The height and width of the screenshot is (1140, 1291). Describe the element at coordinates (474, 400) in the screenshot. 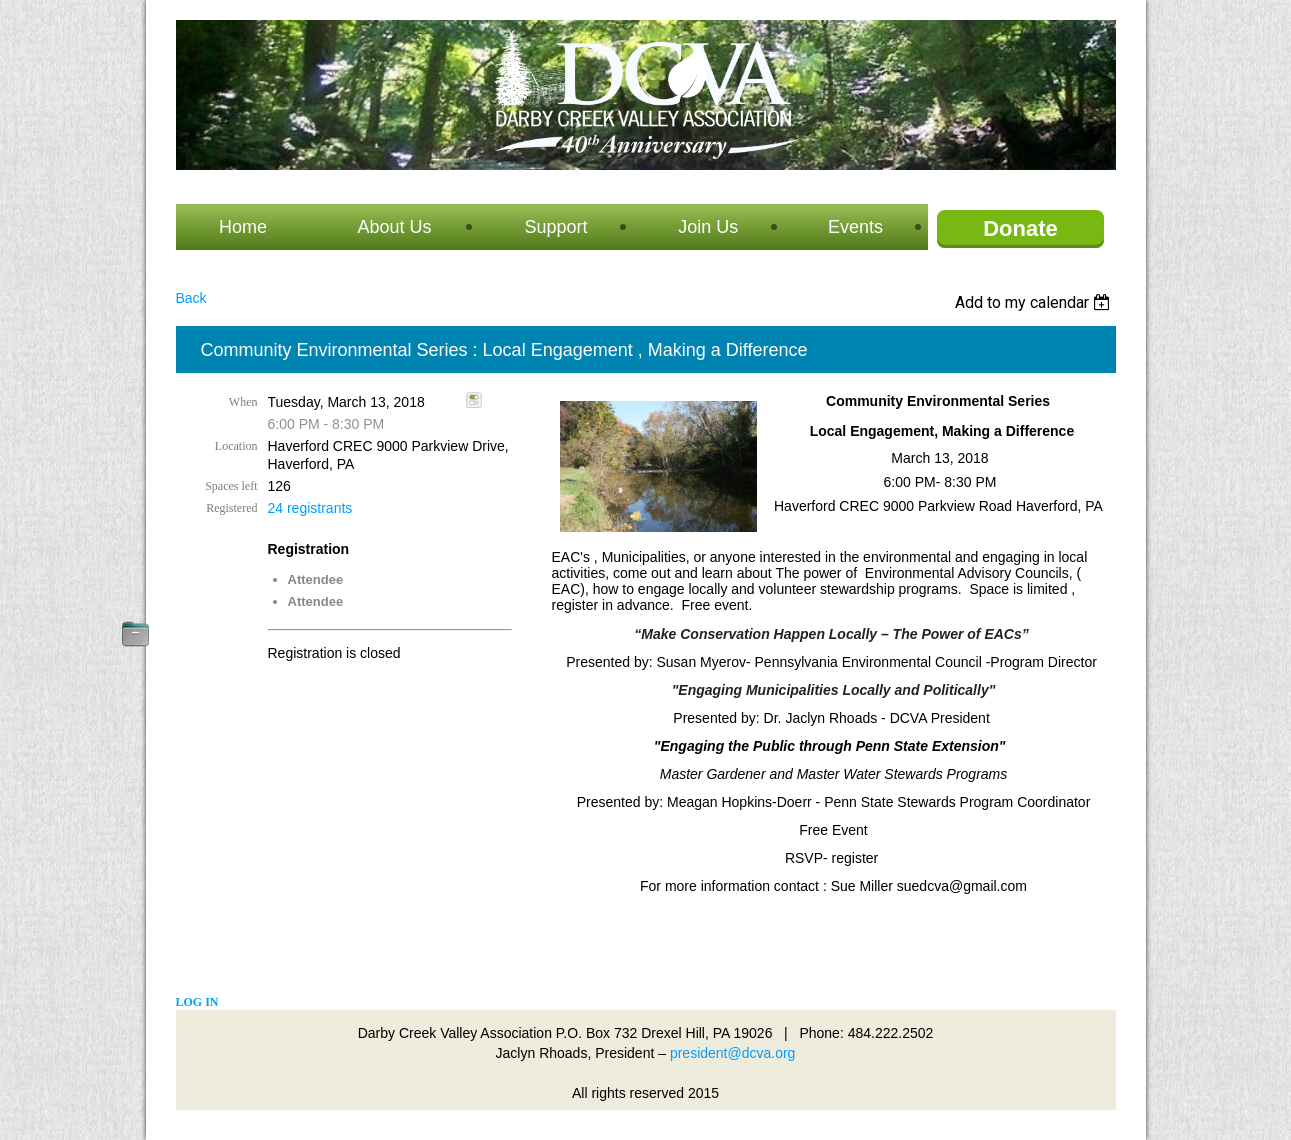

I see `open gnome tweaks settings` at that location.